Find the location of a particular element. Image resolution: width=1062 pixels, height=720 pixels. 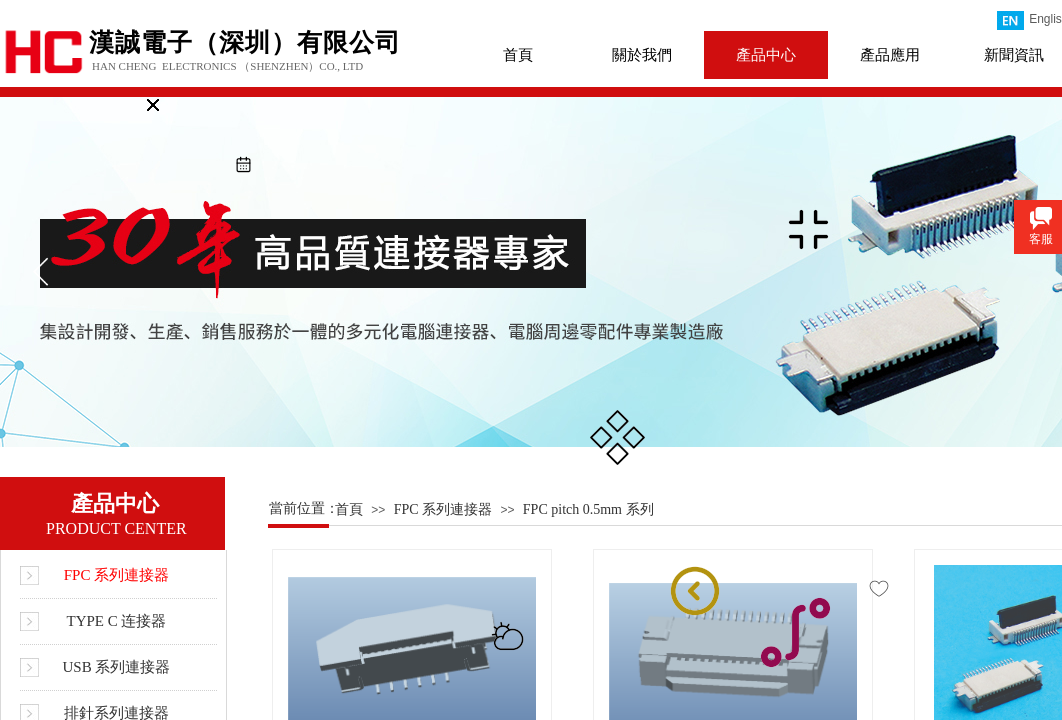

view route between two points is located at coordinates (795, 632).